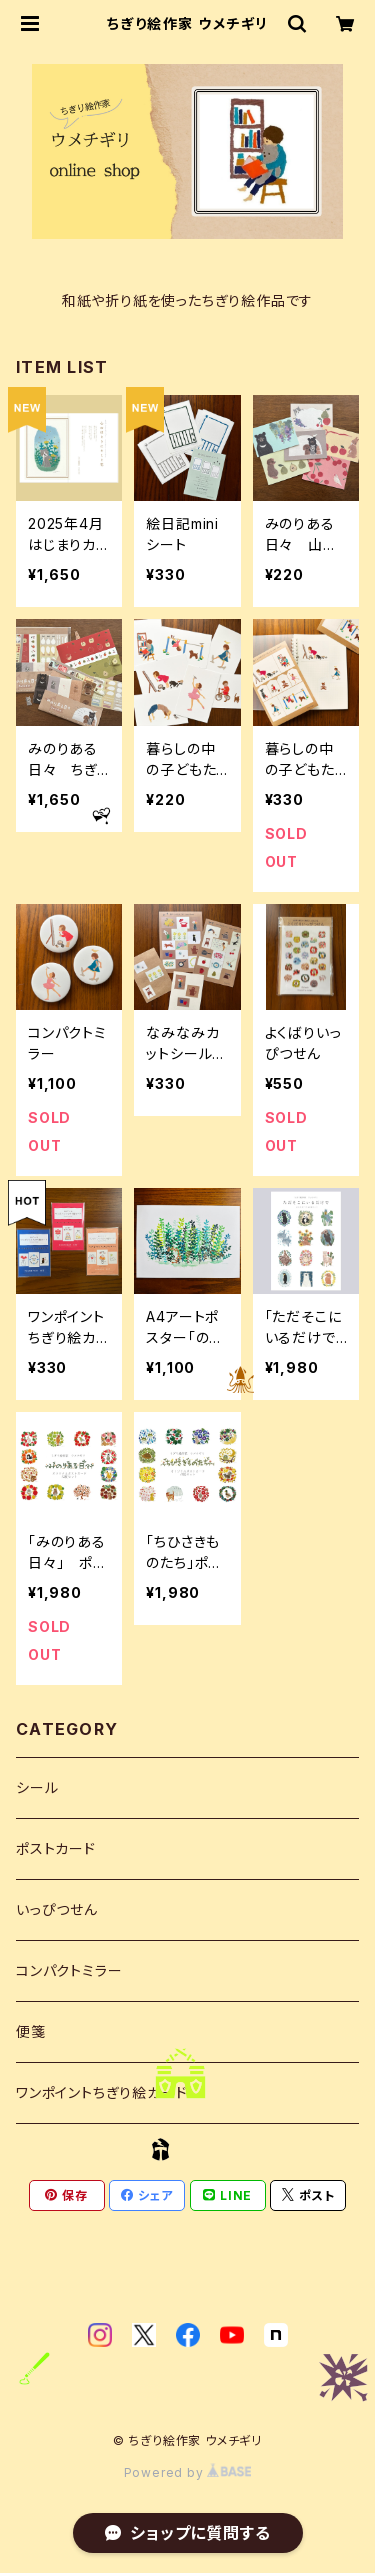 This screenshot has width=375, height=2573. I want to click on access military or troop buildings, so click(180, 2073).